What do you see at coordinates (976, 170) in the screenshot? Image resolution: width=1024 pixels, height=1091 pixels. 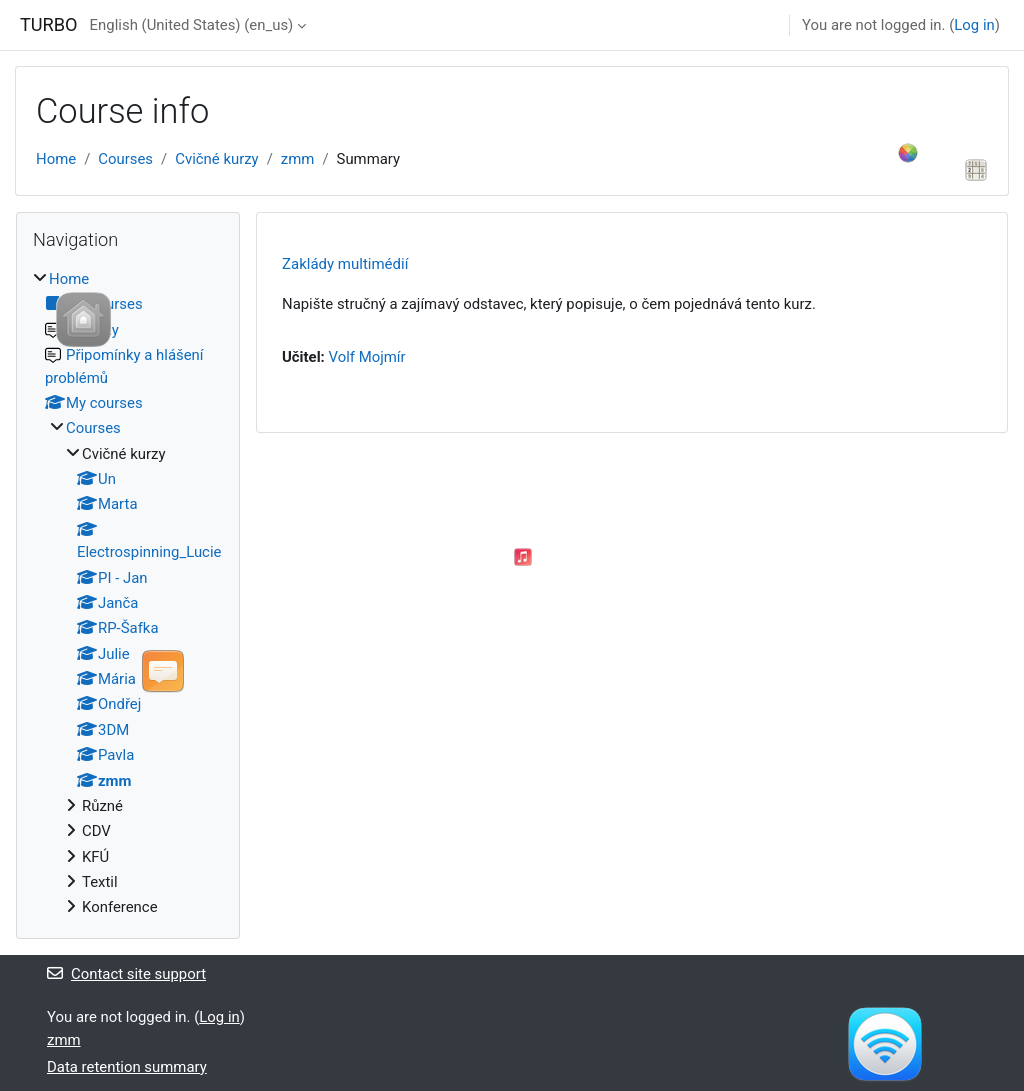 I see `open sudoku puzzle game` at bounding box center [976, 170].